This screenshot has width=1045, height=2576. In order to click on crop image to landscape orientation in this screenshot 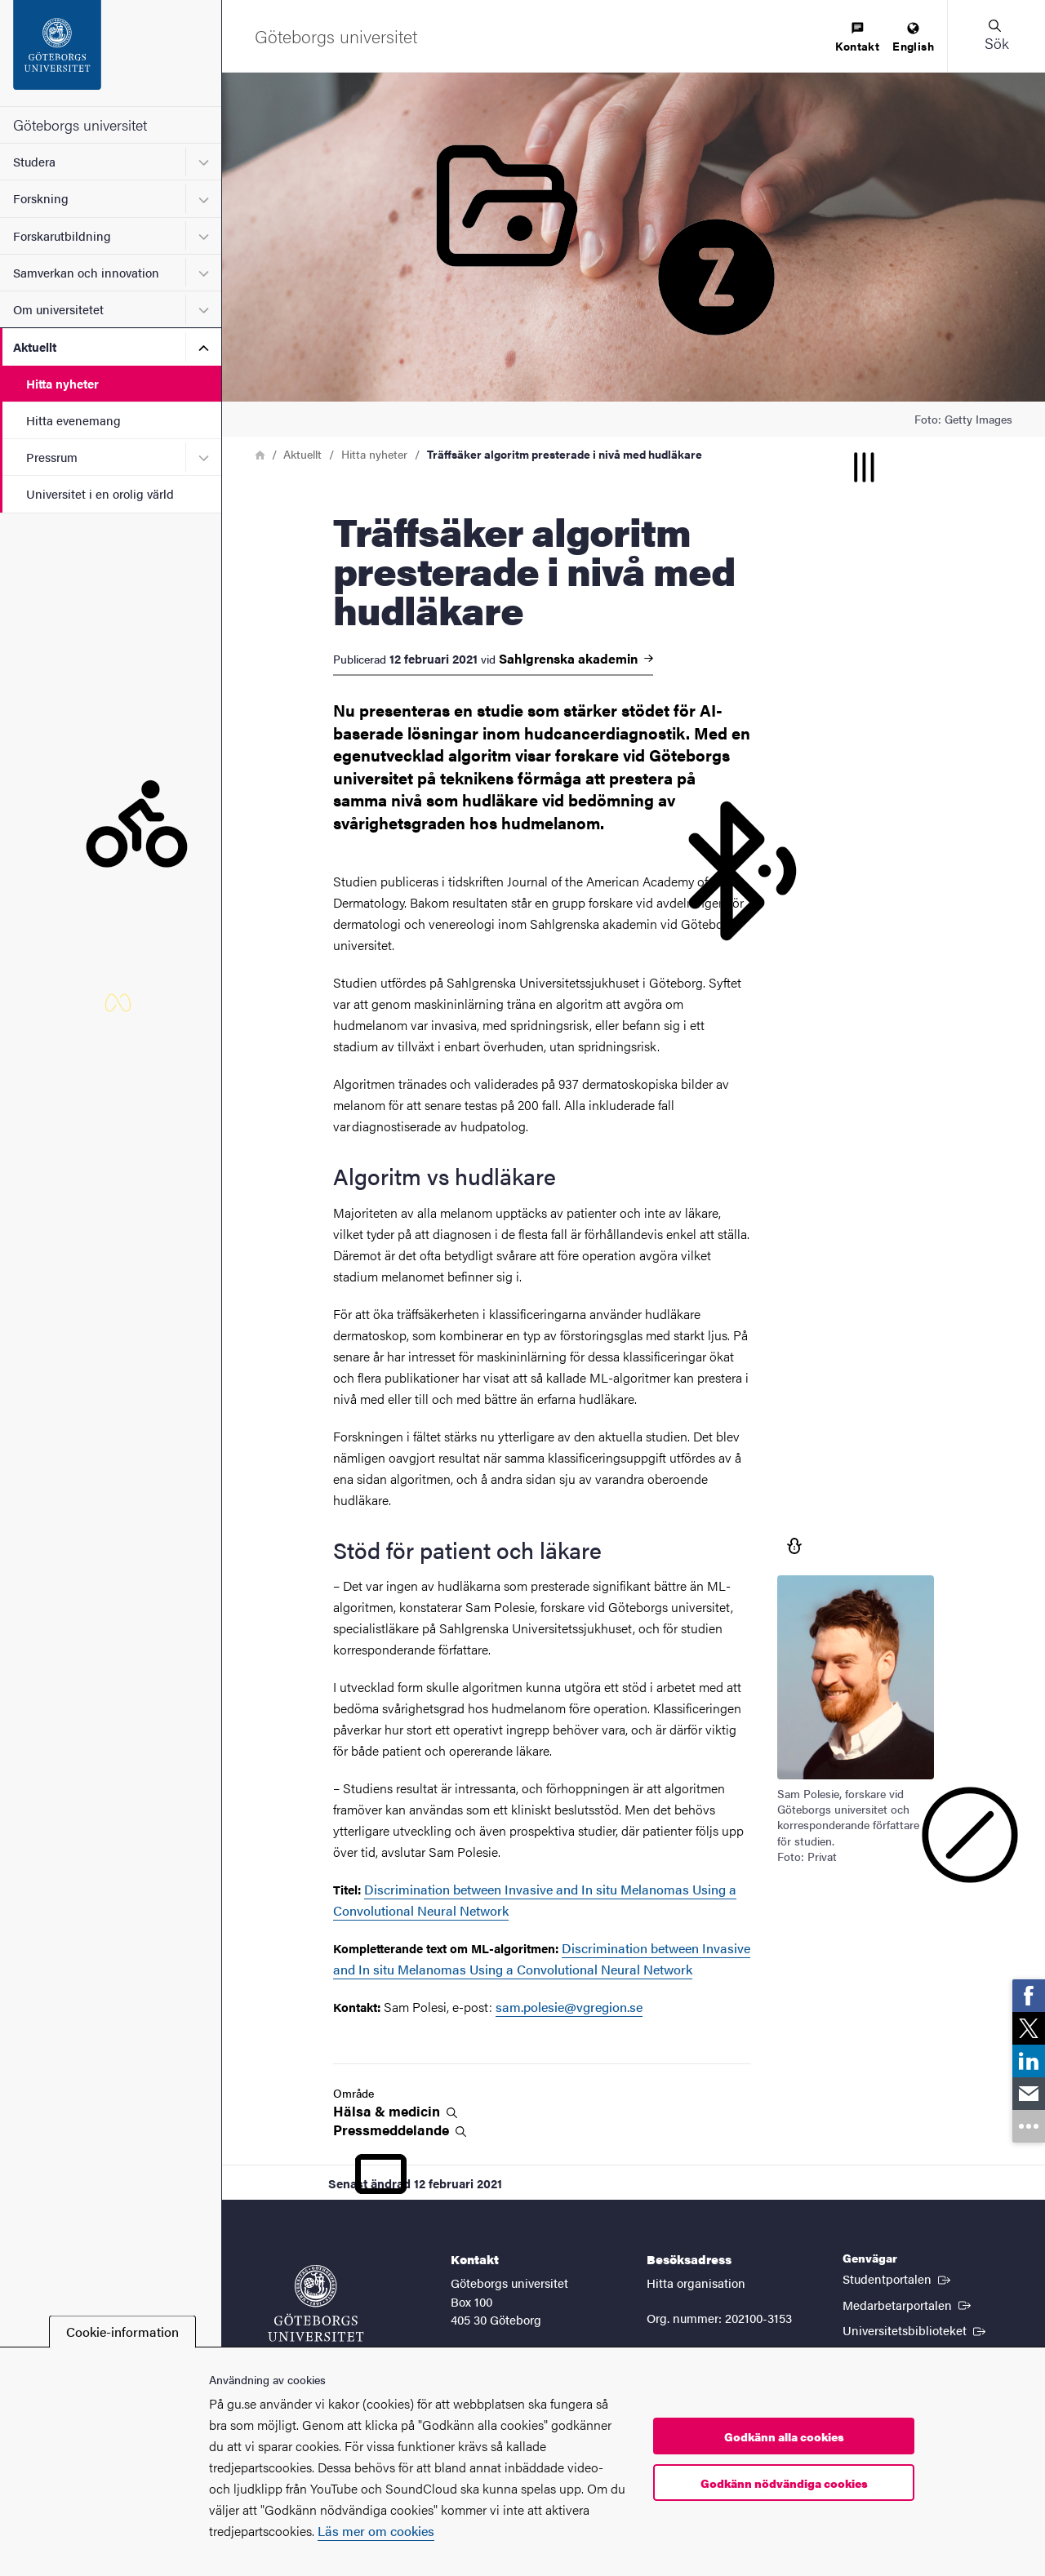, I will do `click(380, 2174)`.